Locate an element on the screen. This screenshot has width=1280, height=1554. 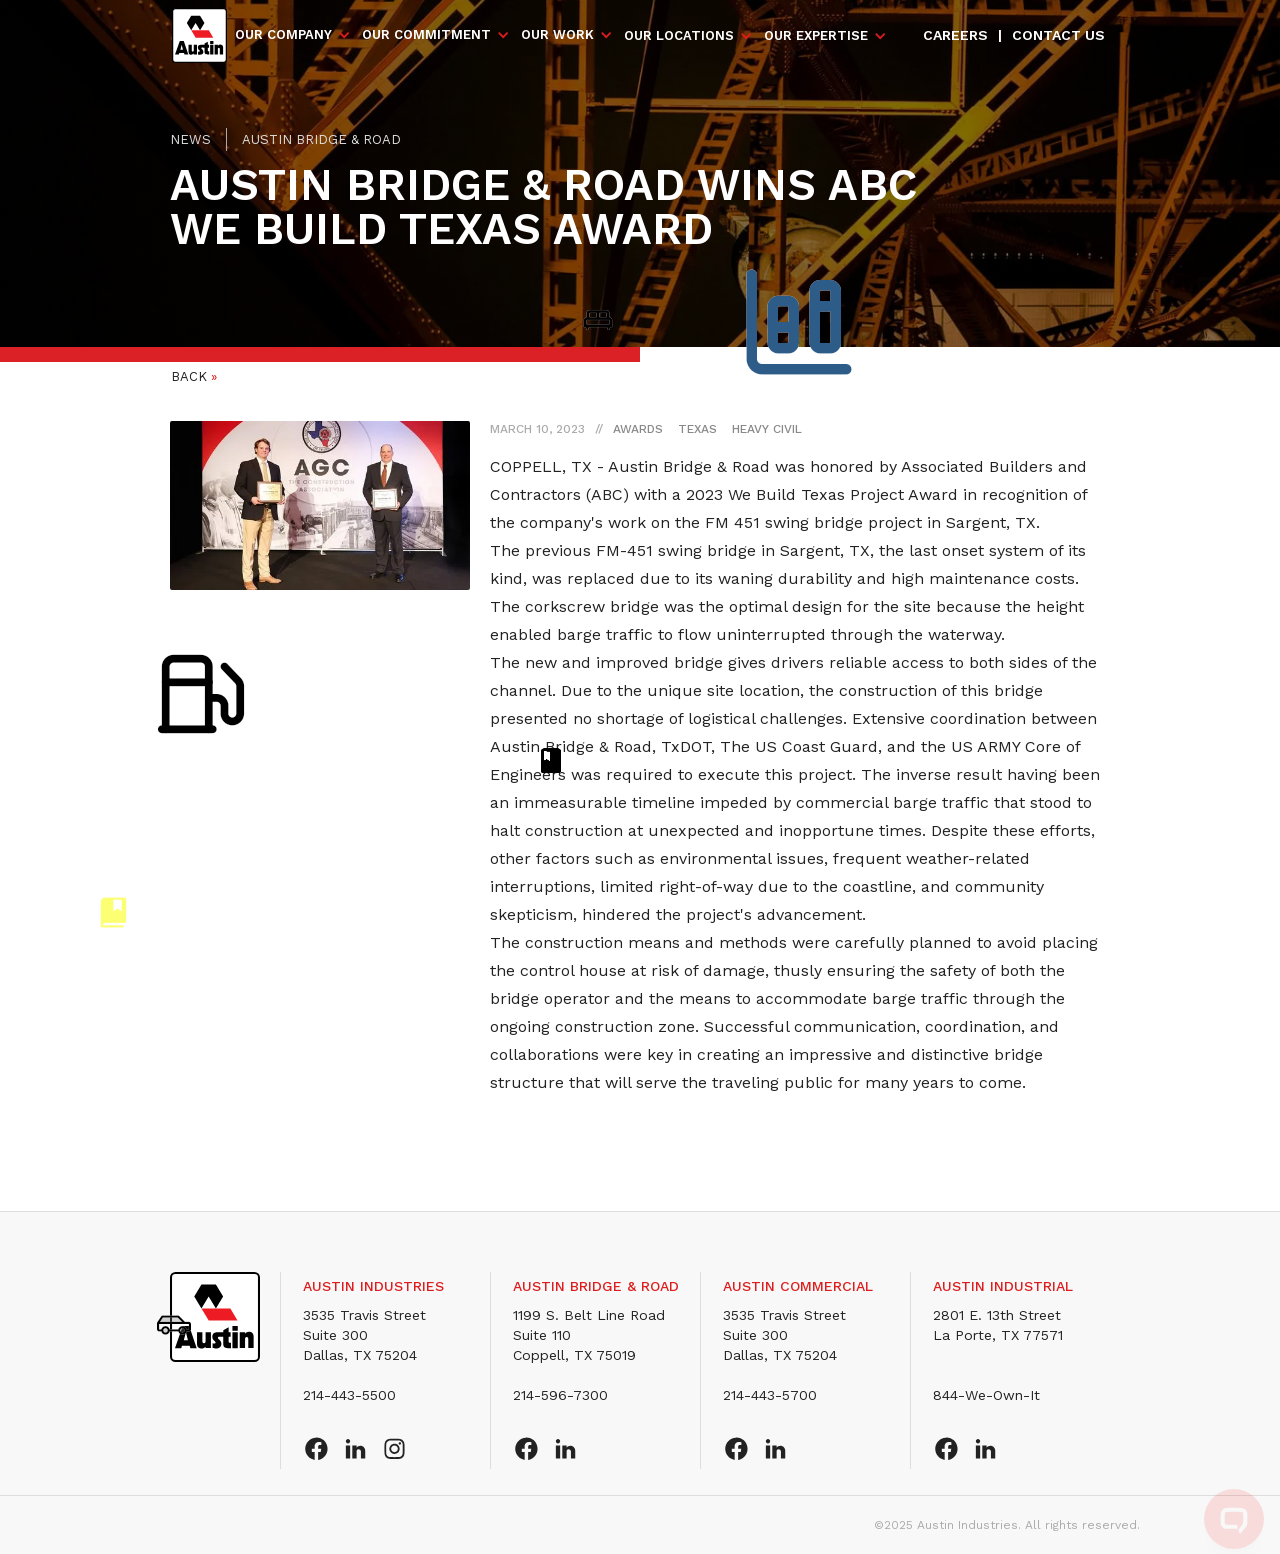
view bedroom or sleeping accommodations is located at coordinates (598, 320).